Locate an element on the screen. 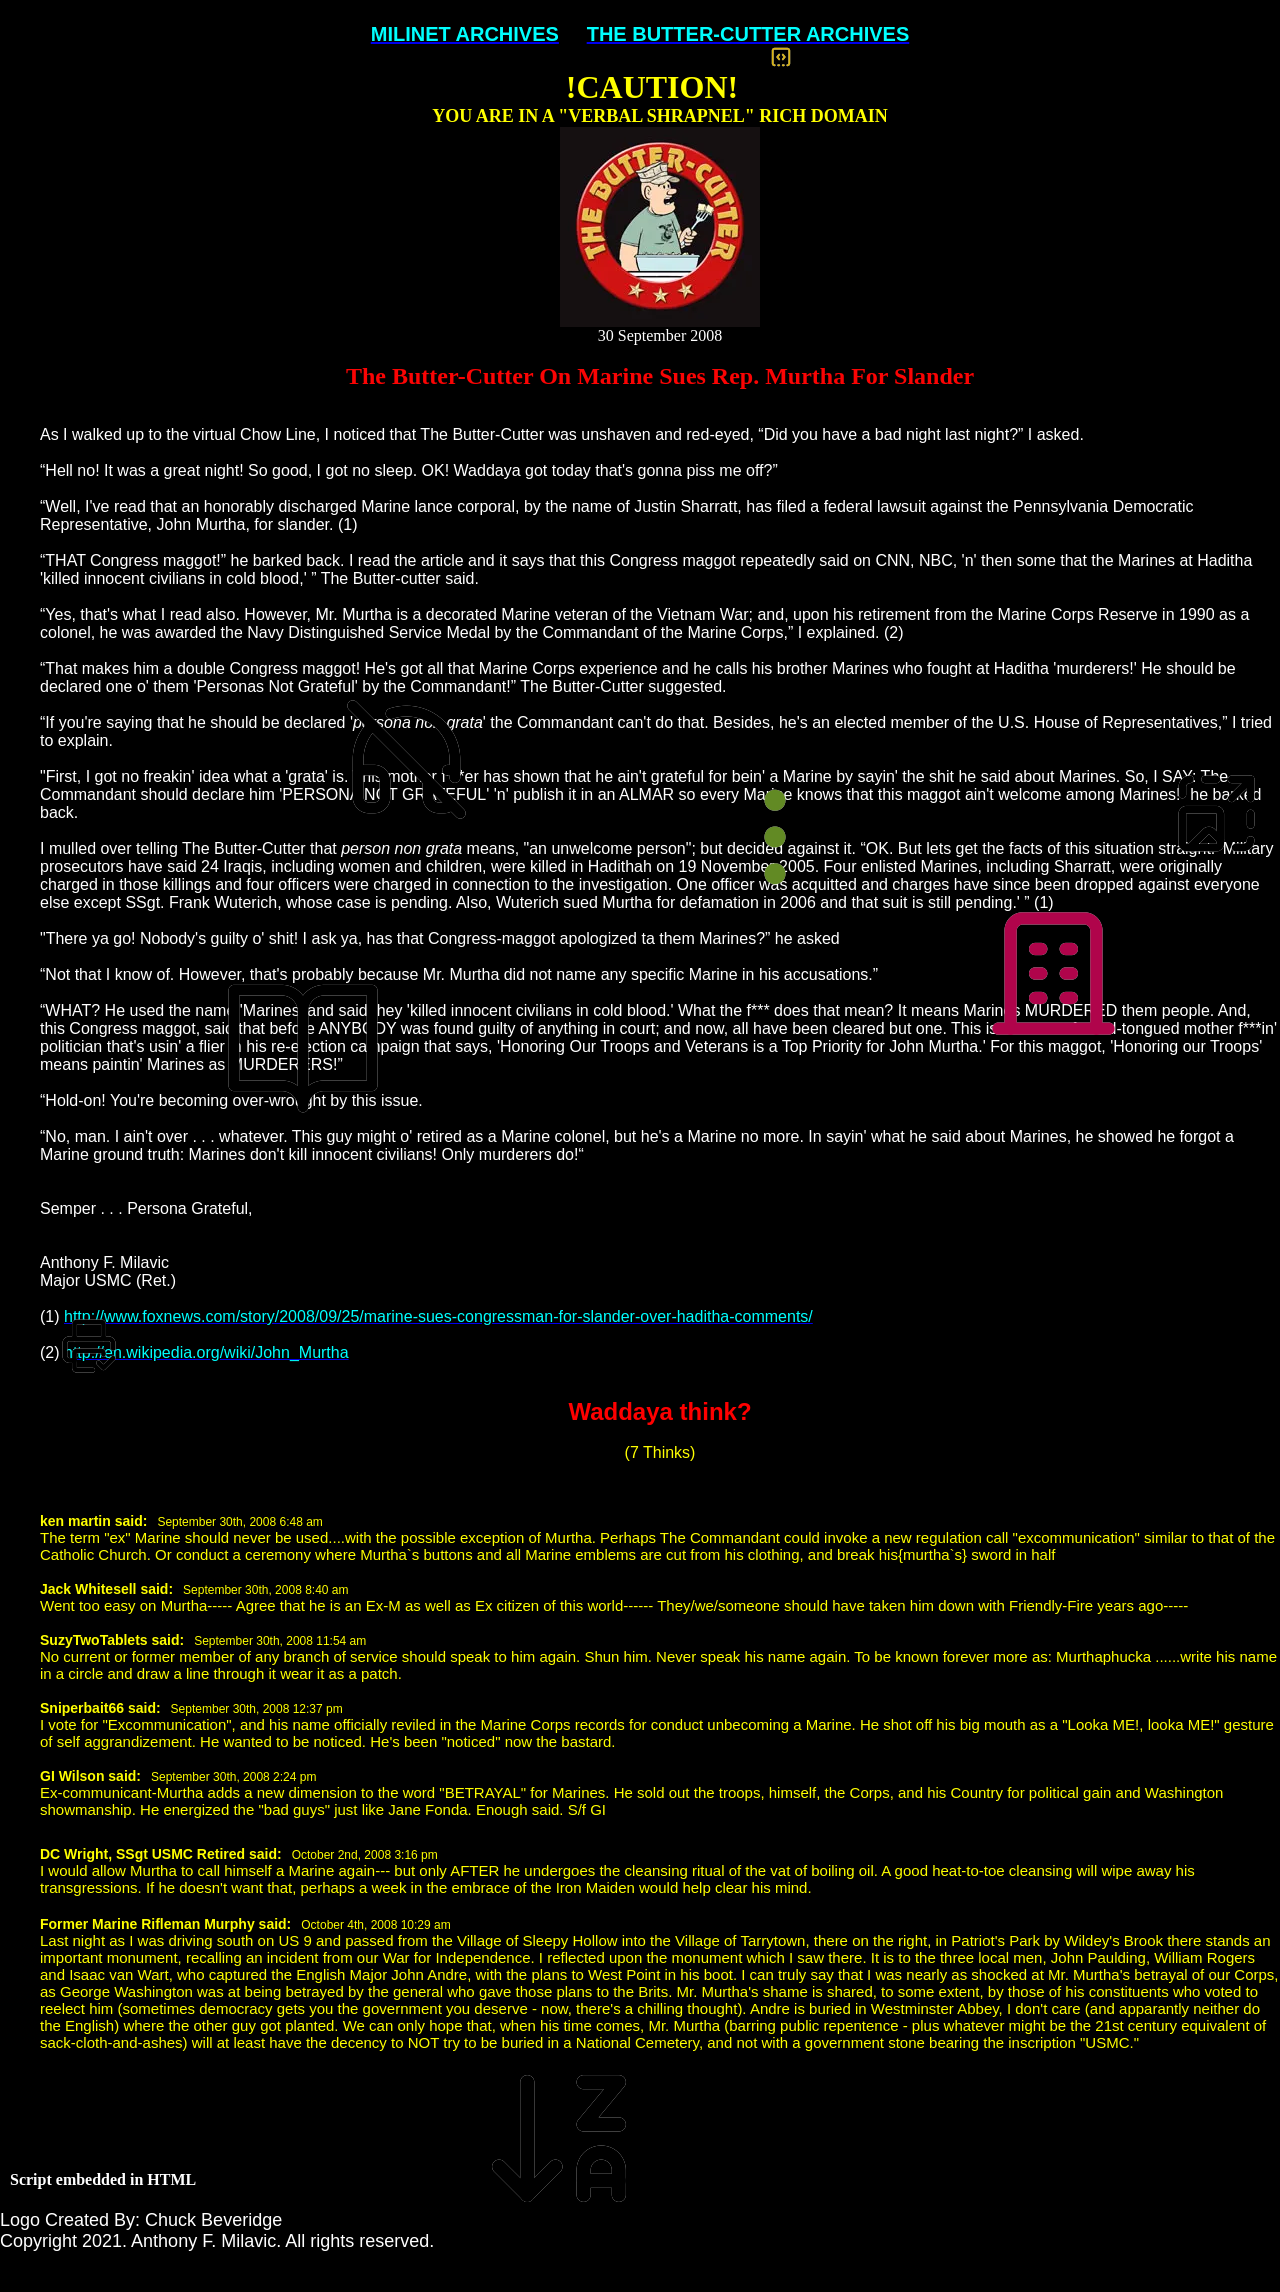 The image size is (1280, 2292). mute or disable audio output is located at coordinates (406, 759).